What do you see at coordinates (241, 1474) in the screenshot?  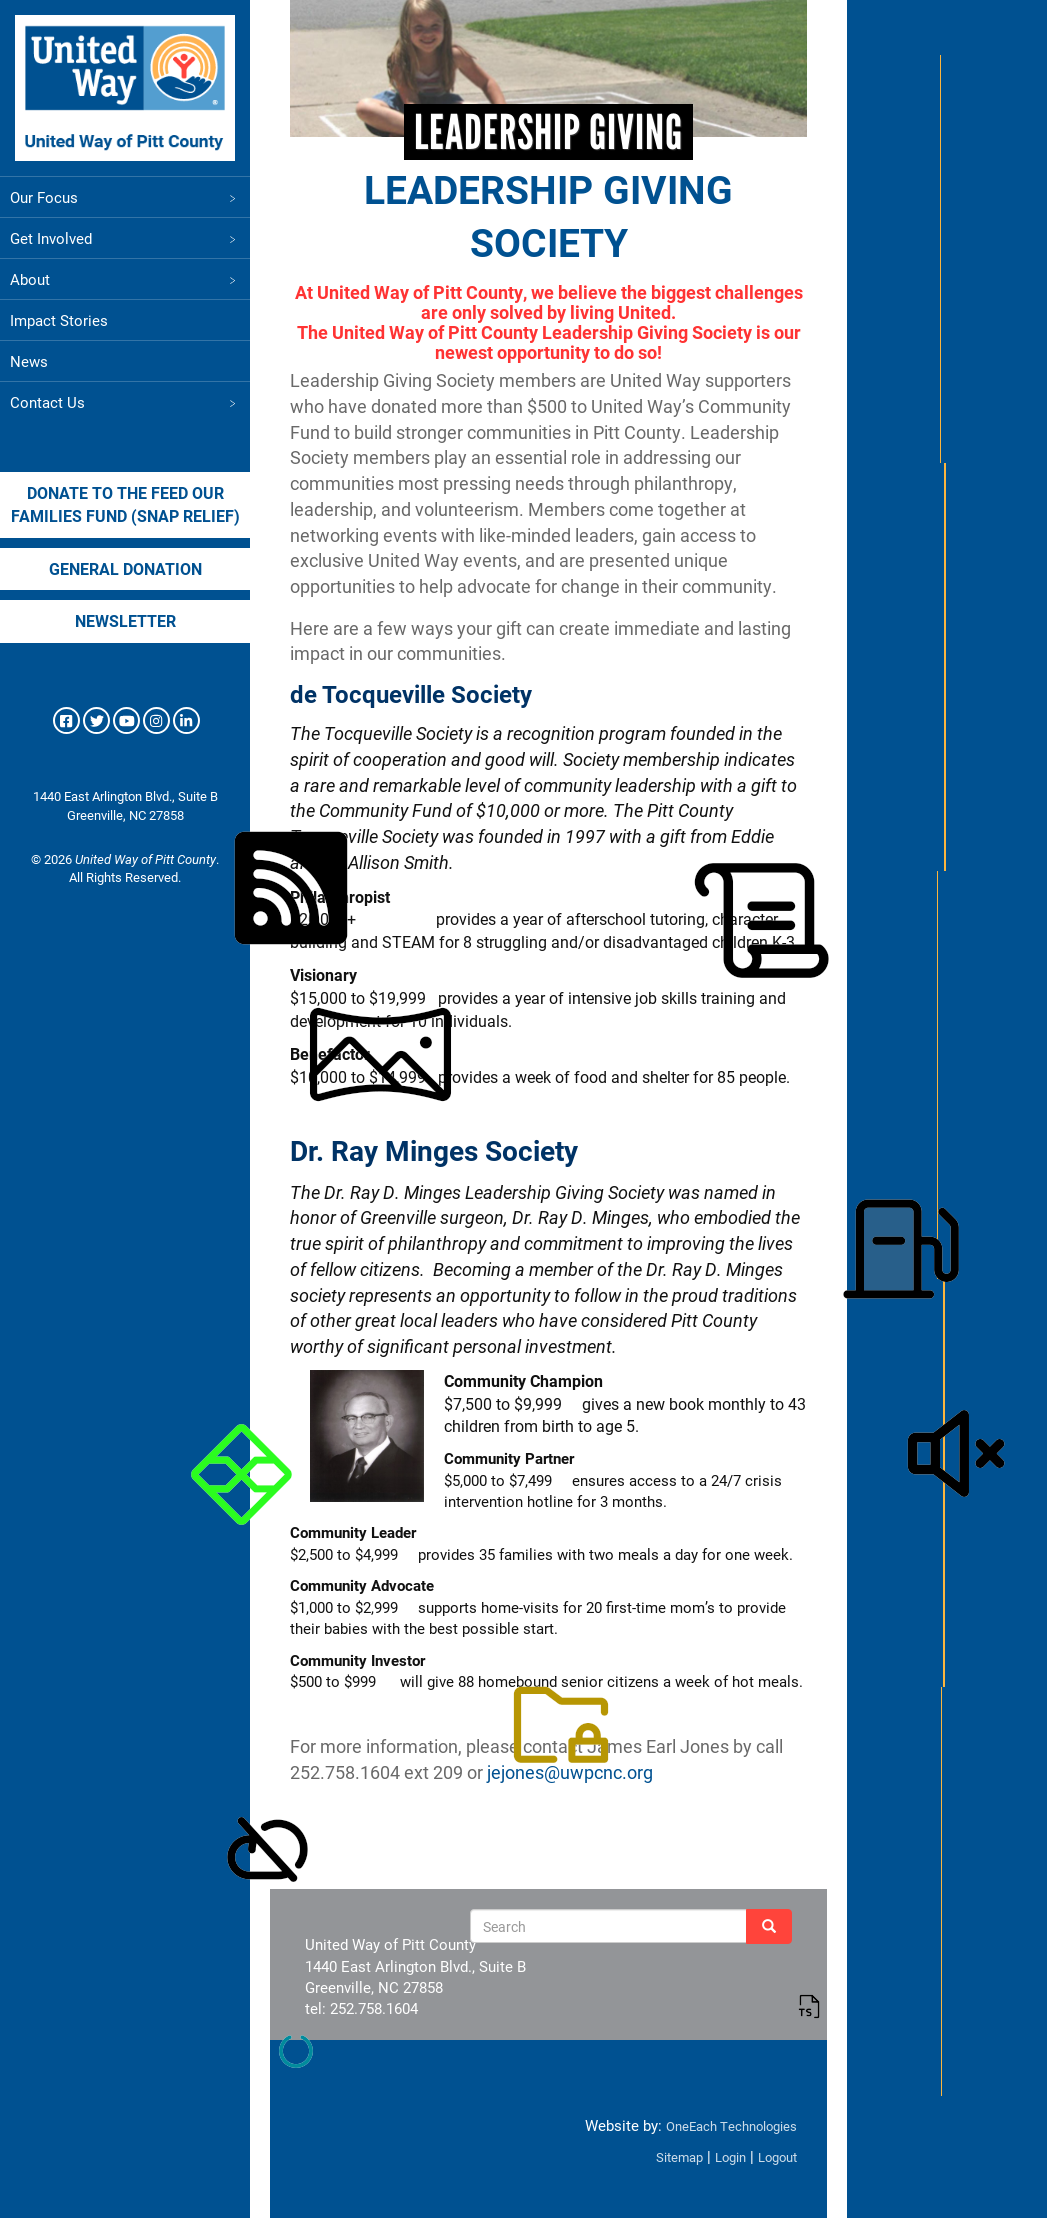 I see `access Pix payment options` at bounding box center [241, 1474].